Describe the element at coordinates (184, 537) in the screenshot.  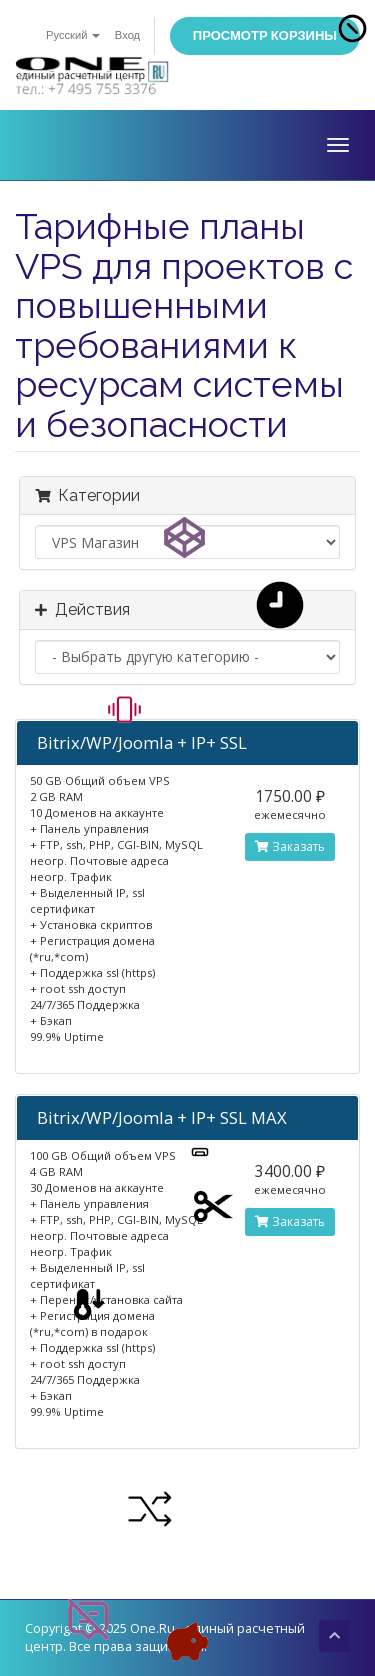
I see `open CodePen website` at that location.